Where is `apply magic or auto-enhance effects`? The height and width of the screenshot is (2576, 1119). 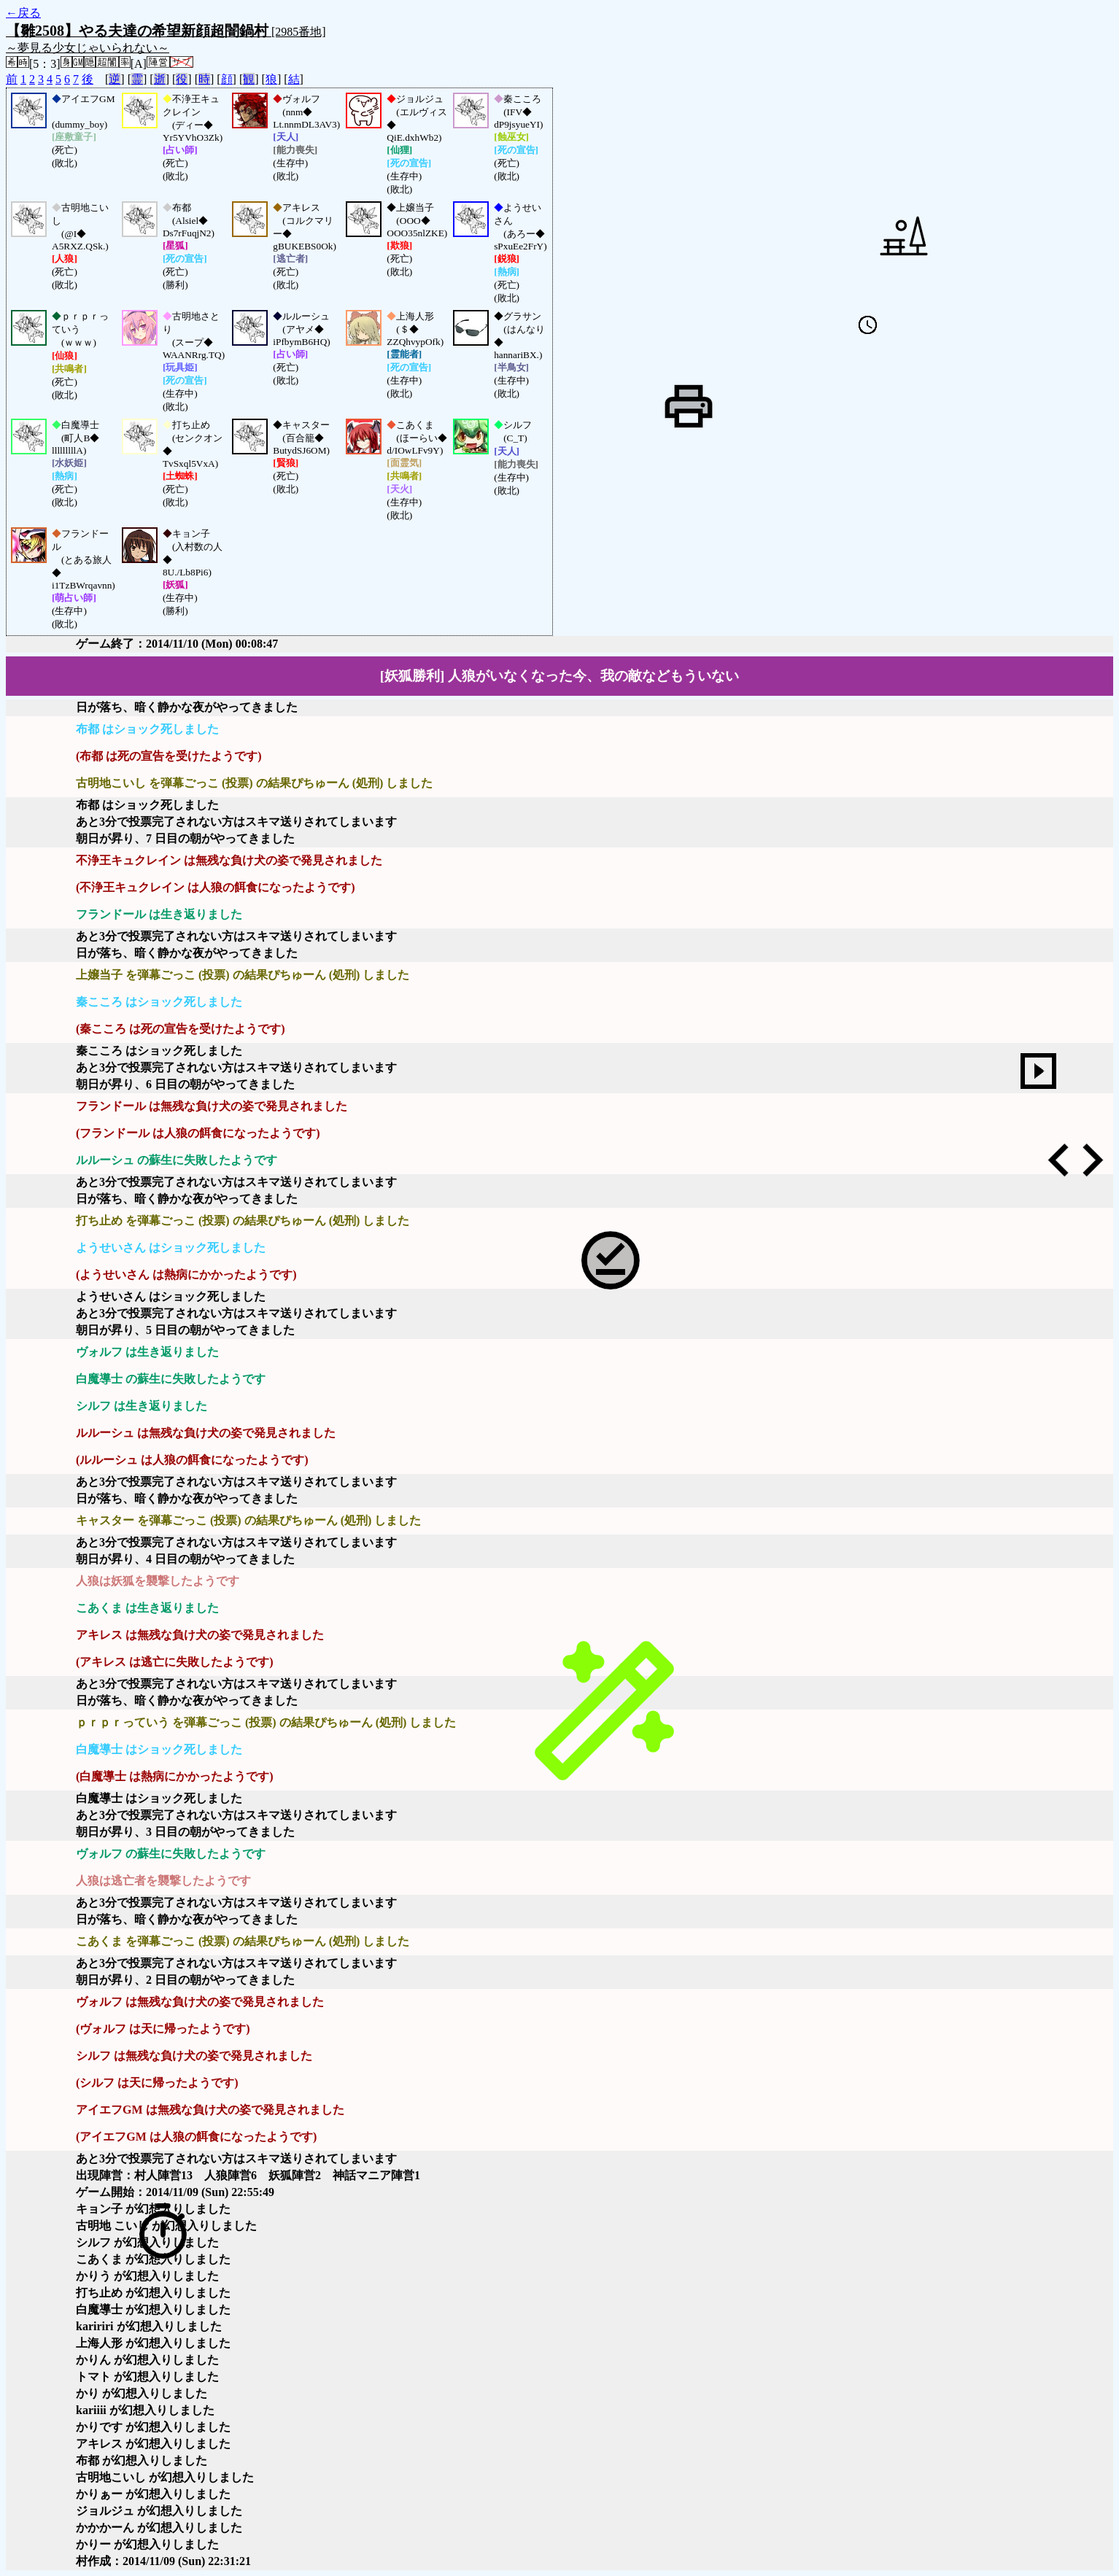 apply magic or auto-enhance effects is located at coordinates (604, 1710).